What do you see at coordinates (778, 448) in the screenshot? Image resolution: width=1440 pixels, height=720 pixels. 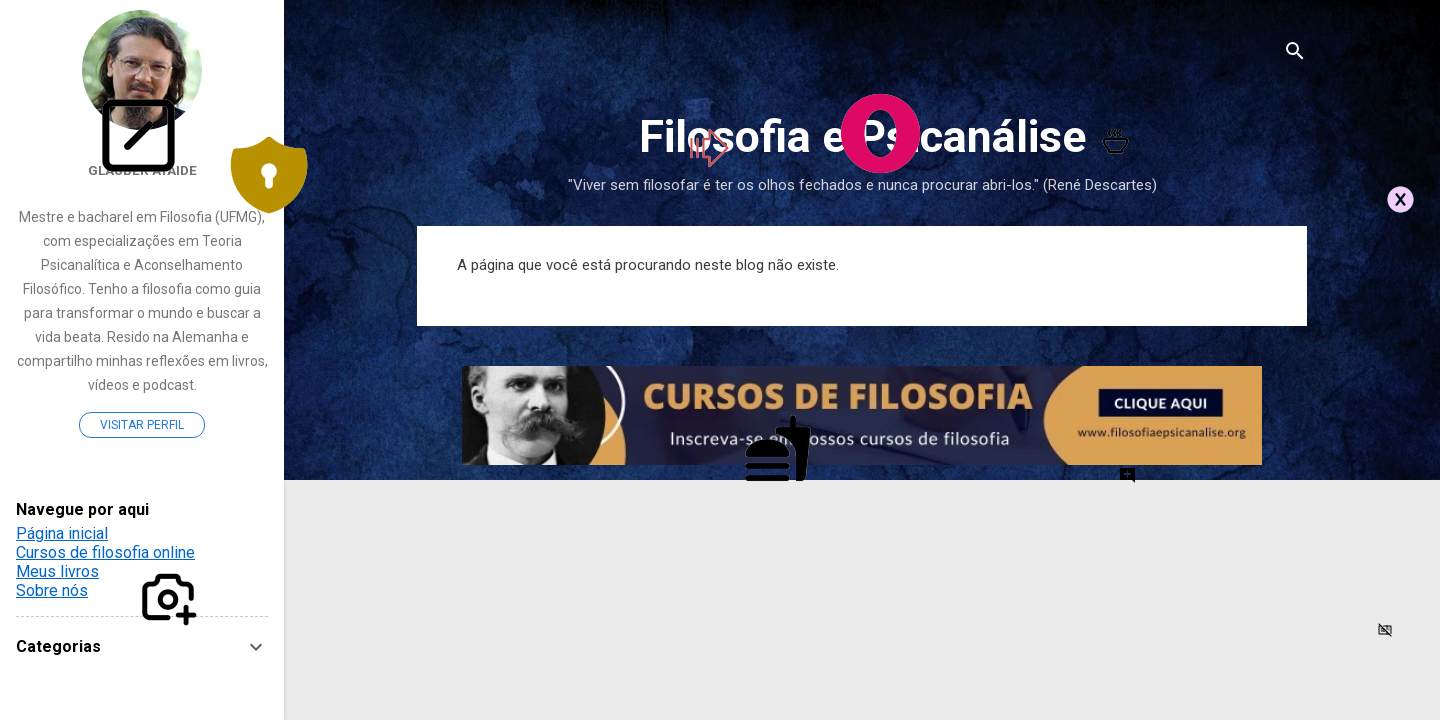 I see `find nearby fast food restaurants` at bounding box center [778, 448].